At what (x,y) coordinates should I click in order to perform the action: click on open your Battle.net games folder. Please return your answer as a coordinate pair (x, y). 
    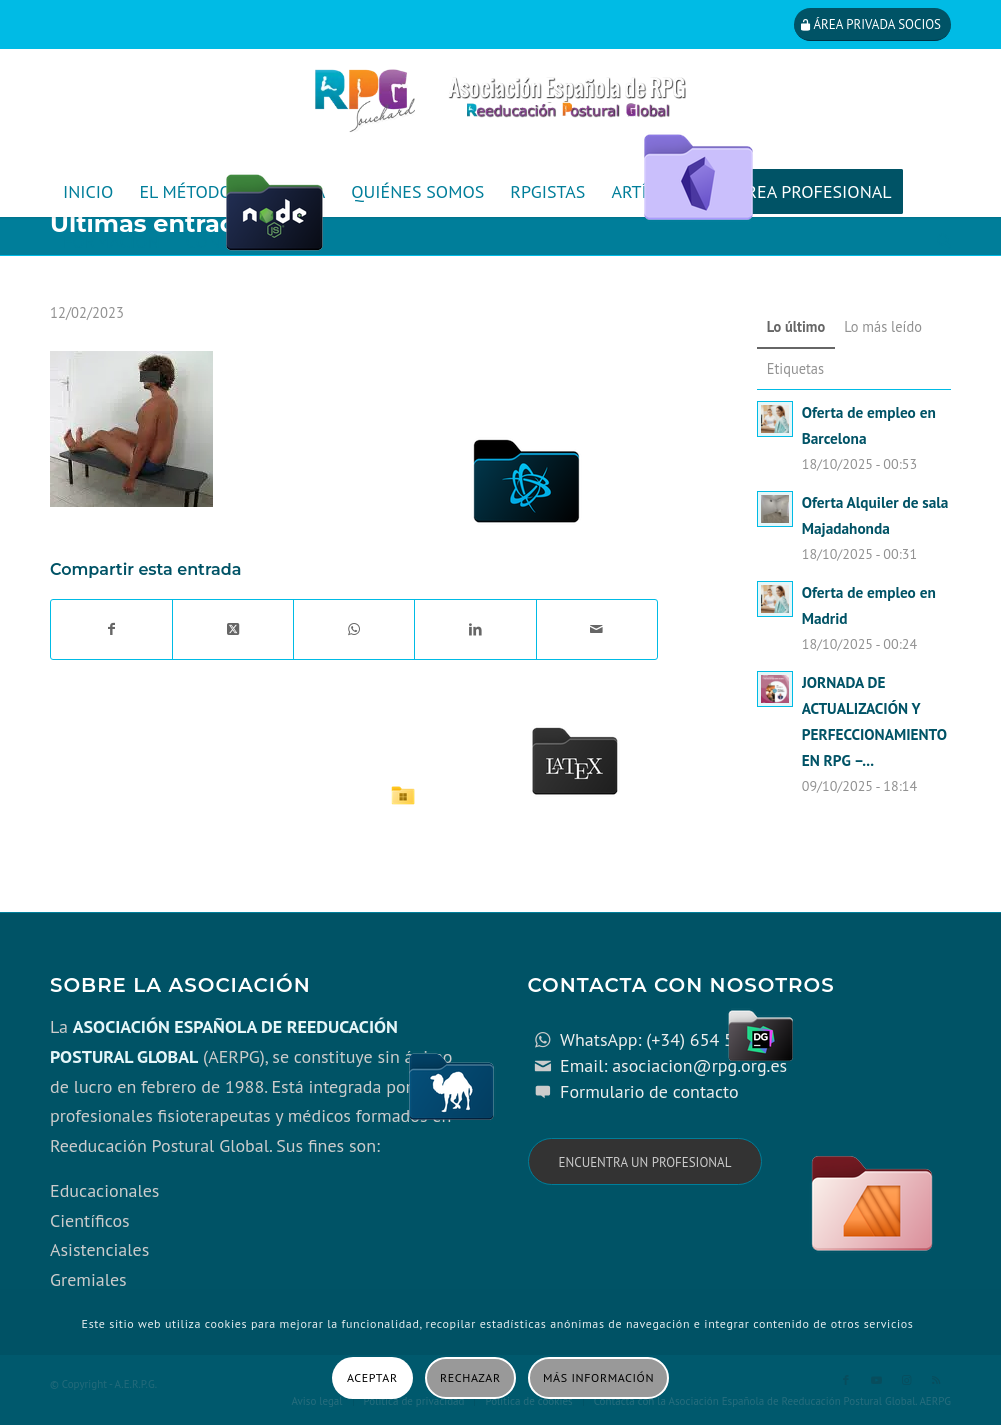
    Looking at the image, I should click on (526, 484).